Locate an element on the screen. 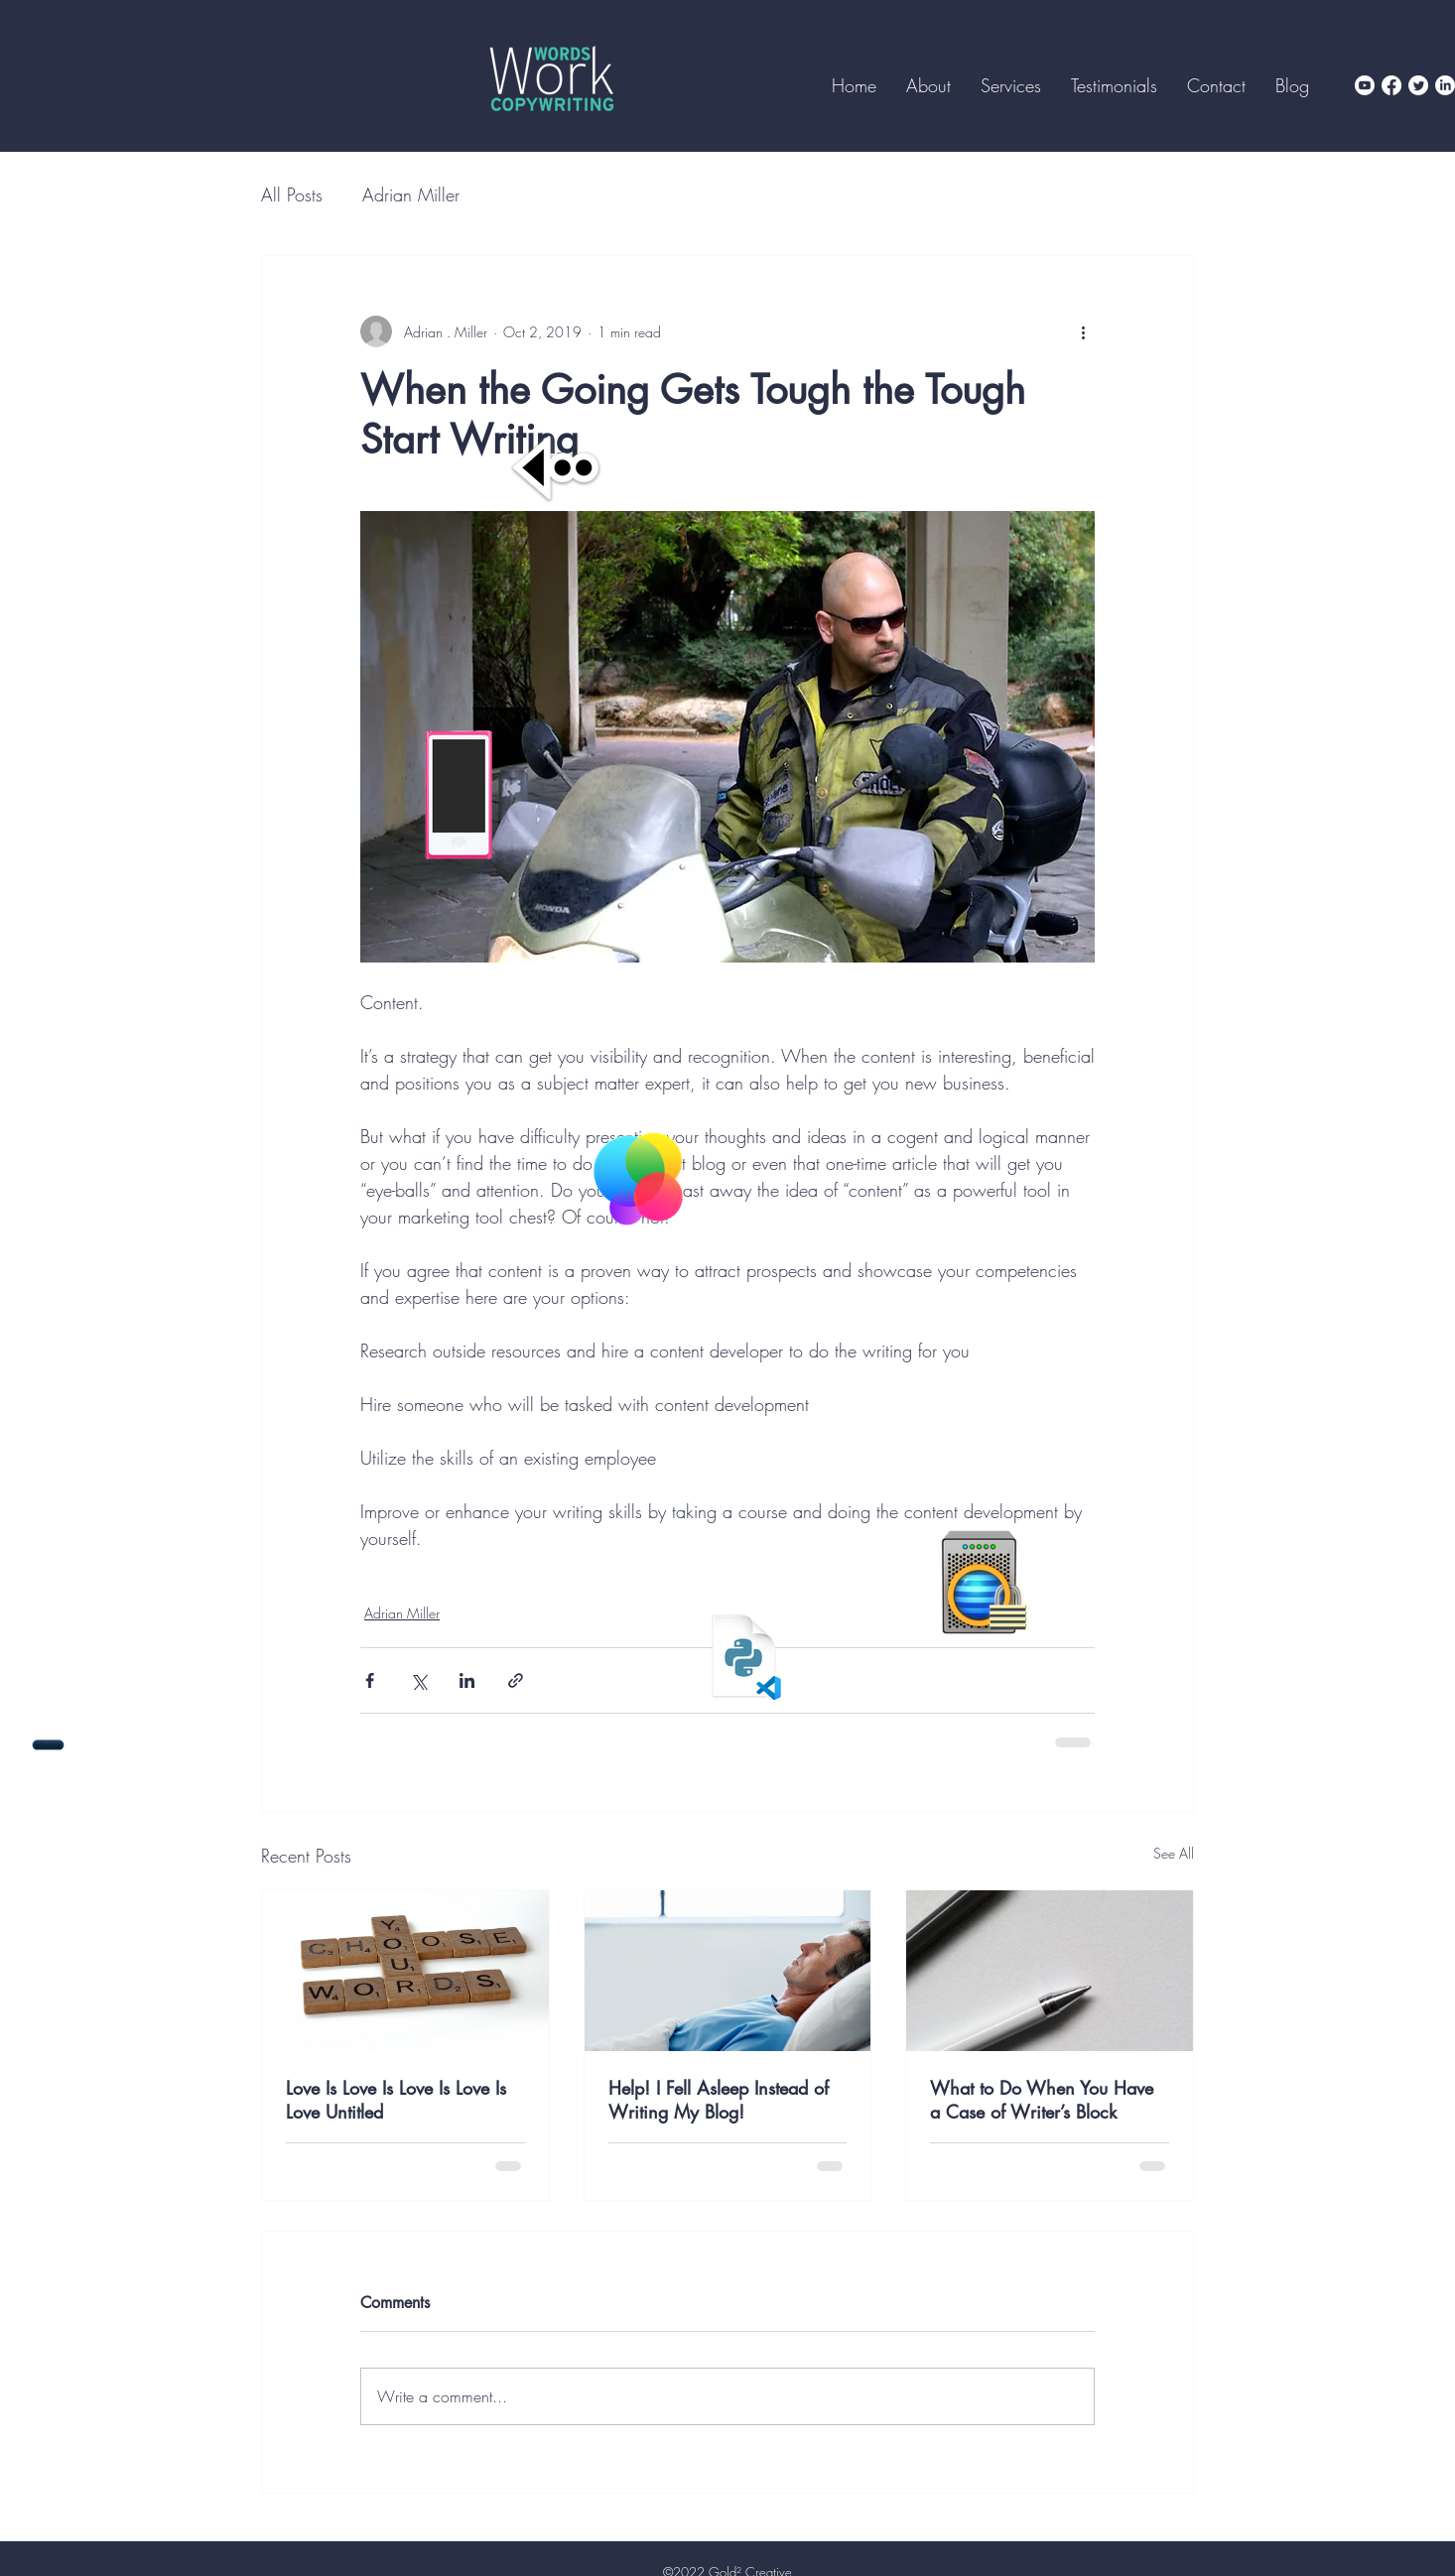 This screenshot has height=2576, width=1455. connect to bluetooth speaker is located at coordinates (48, 1744).